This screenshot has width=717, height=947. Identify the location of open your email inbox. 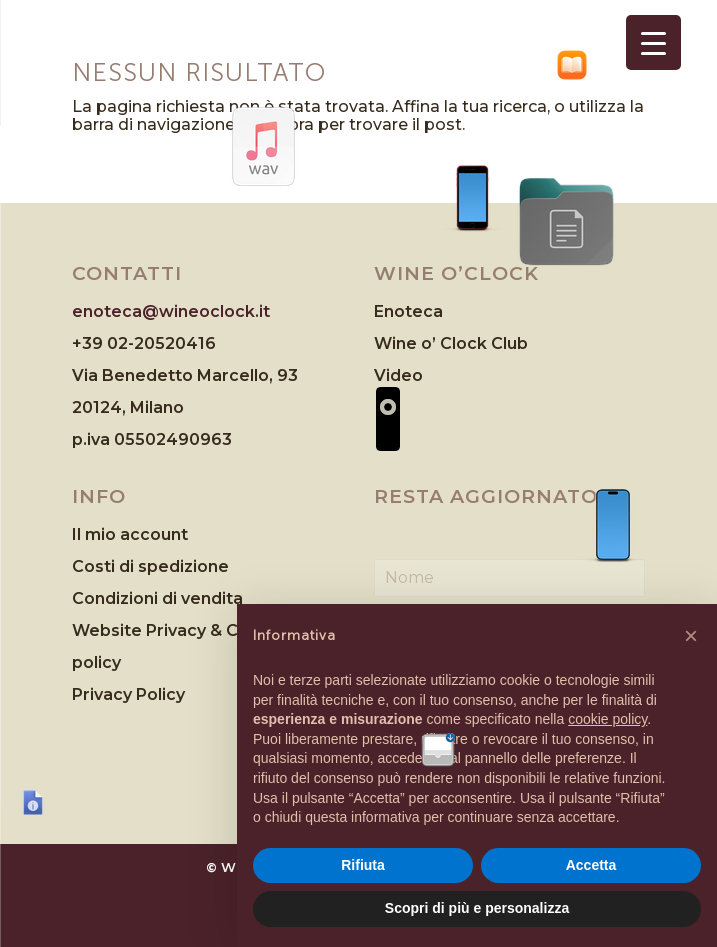
(438, 750).